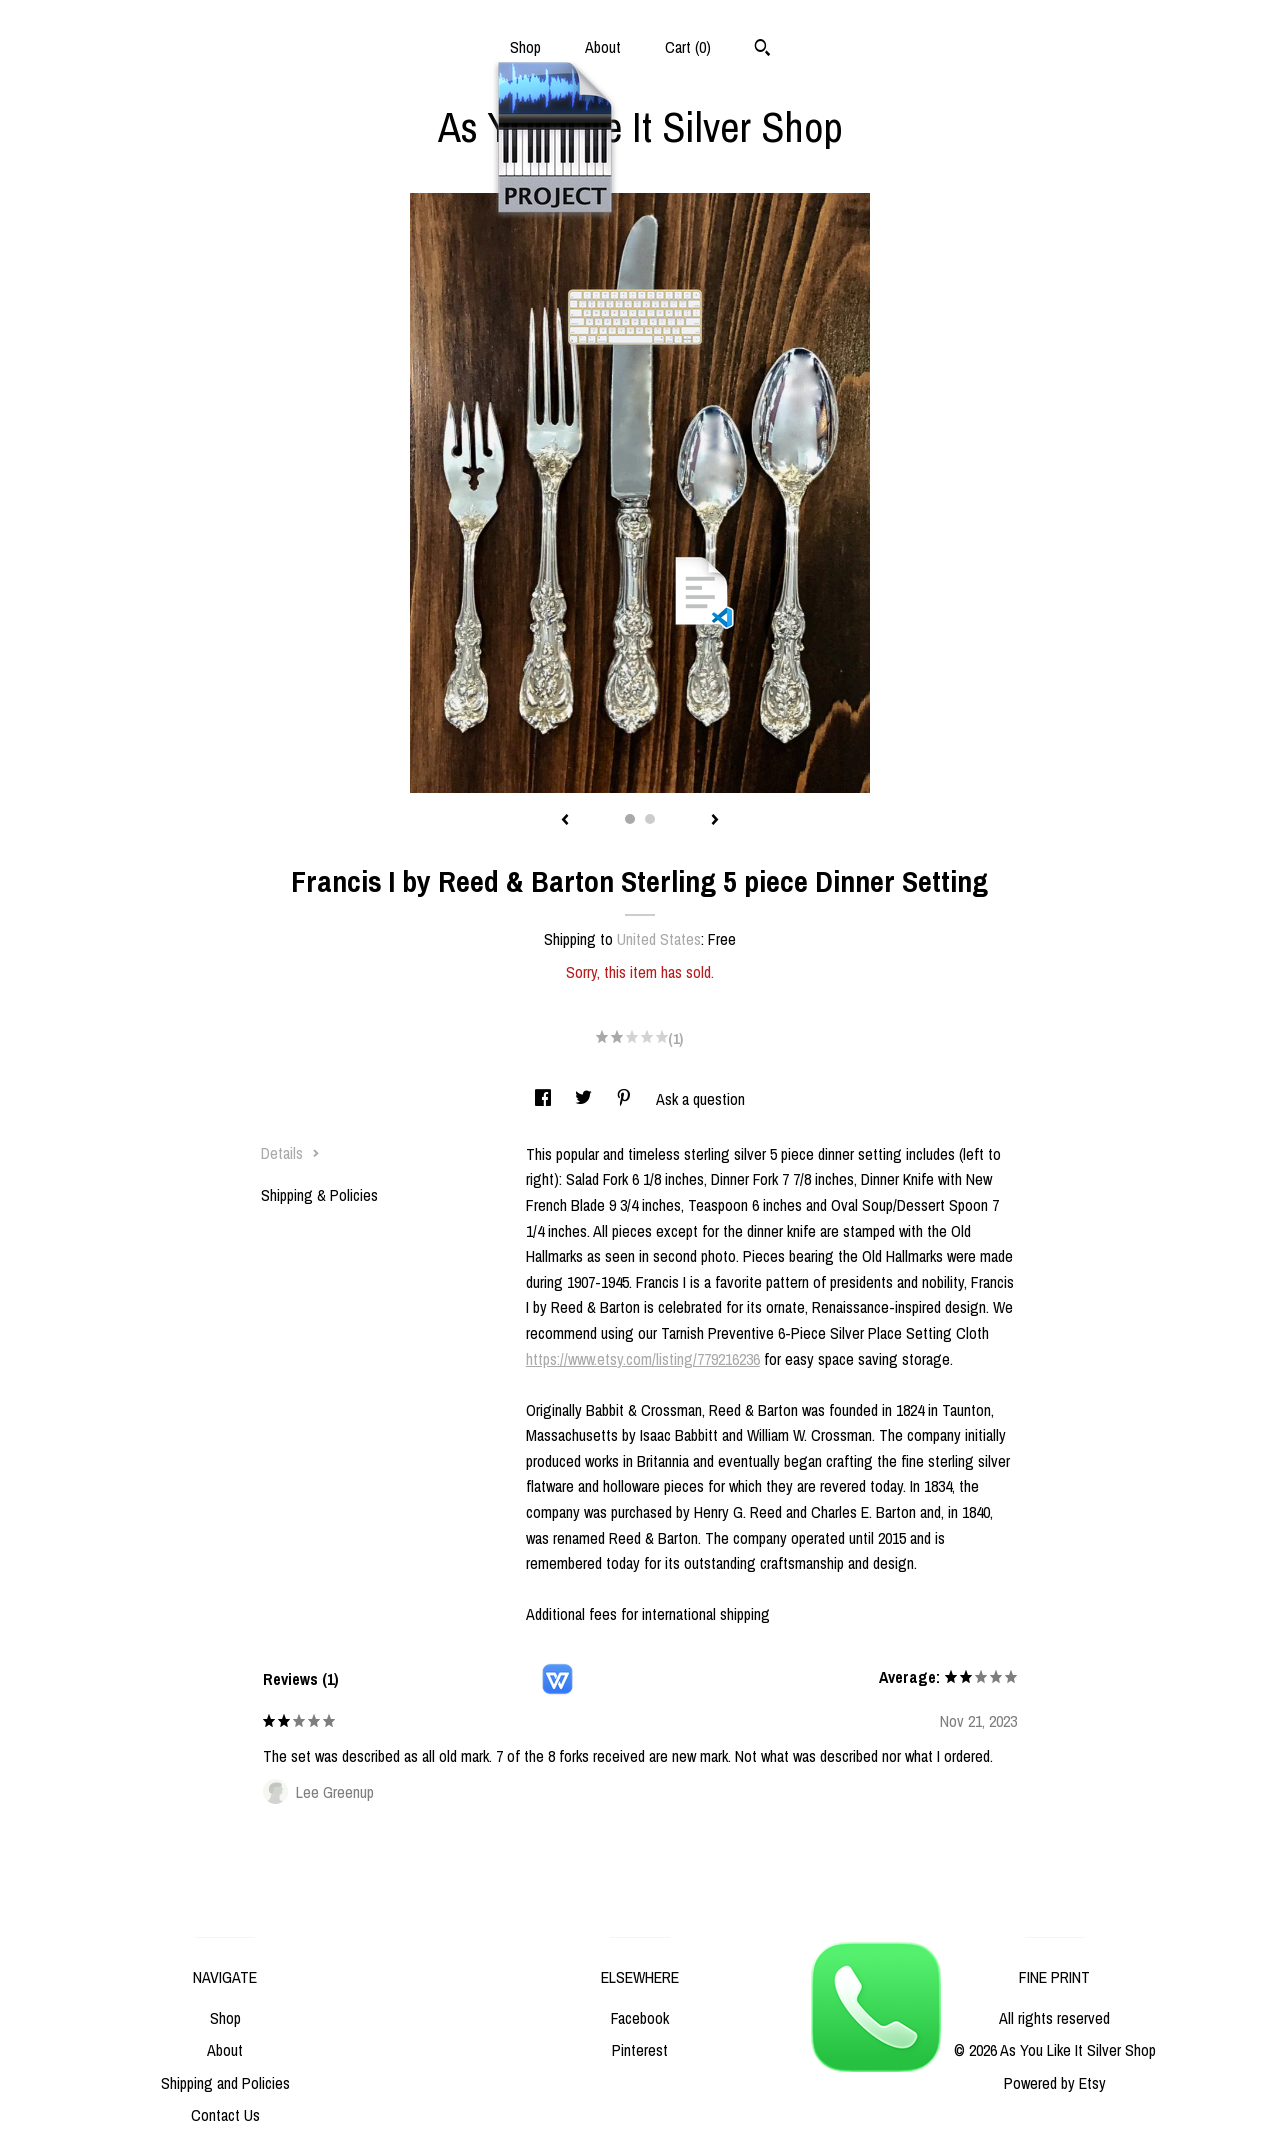 This screenshot has height=2156, width=1280. I want to click on open WPS Office application, so click(557, 1679).